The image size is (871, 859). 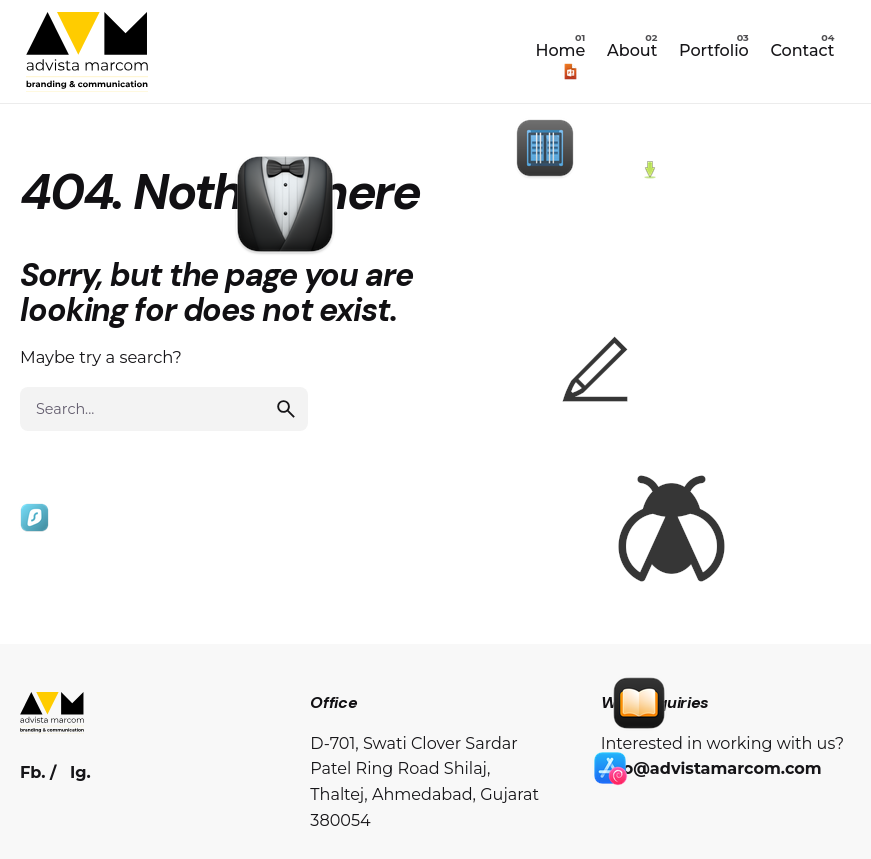 I want to click on open the debian software center, so click(x=610, y=768).